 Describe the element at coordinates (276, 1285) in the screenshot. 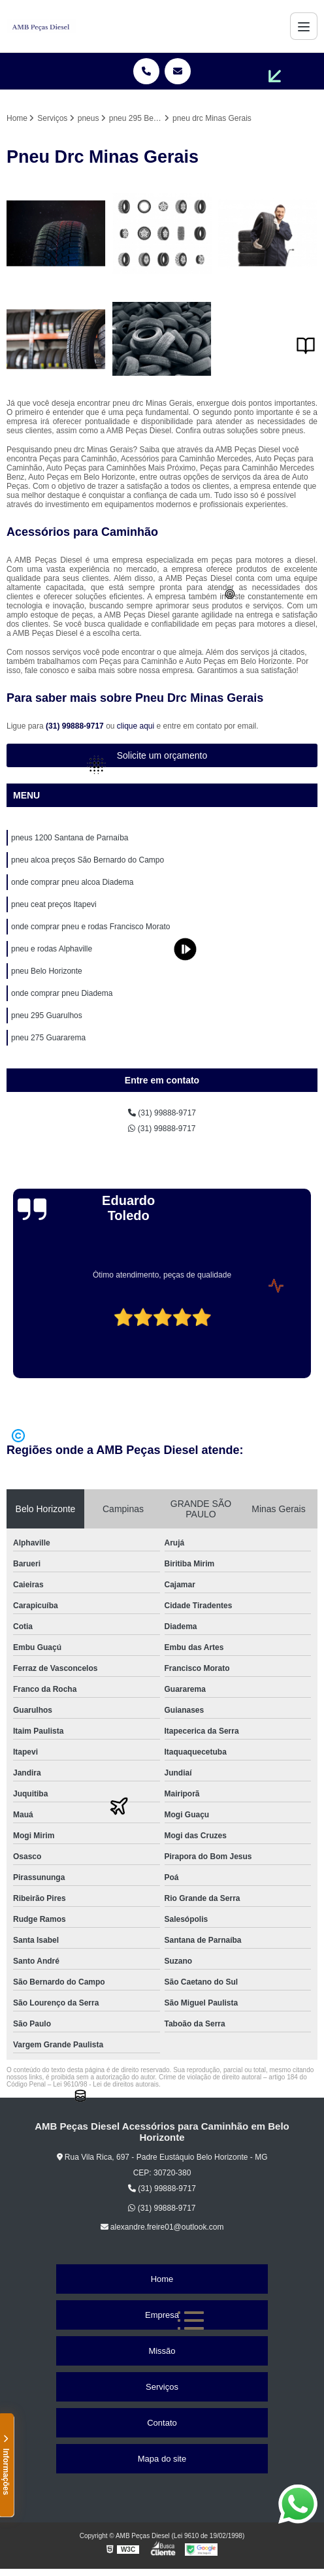

I see `view activity or health metrics` at that location.